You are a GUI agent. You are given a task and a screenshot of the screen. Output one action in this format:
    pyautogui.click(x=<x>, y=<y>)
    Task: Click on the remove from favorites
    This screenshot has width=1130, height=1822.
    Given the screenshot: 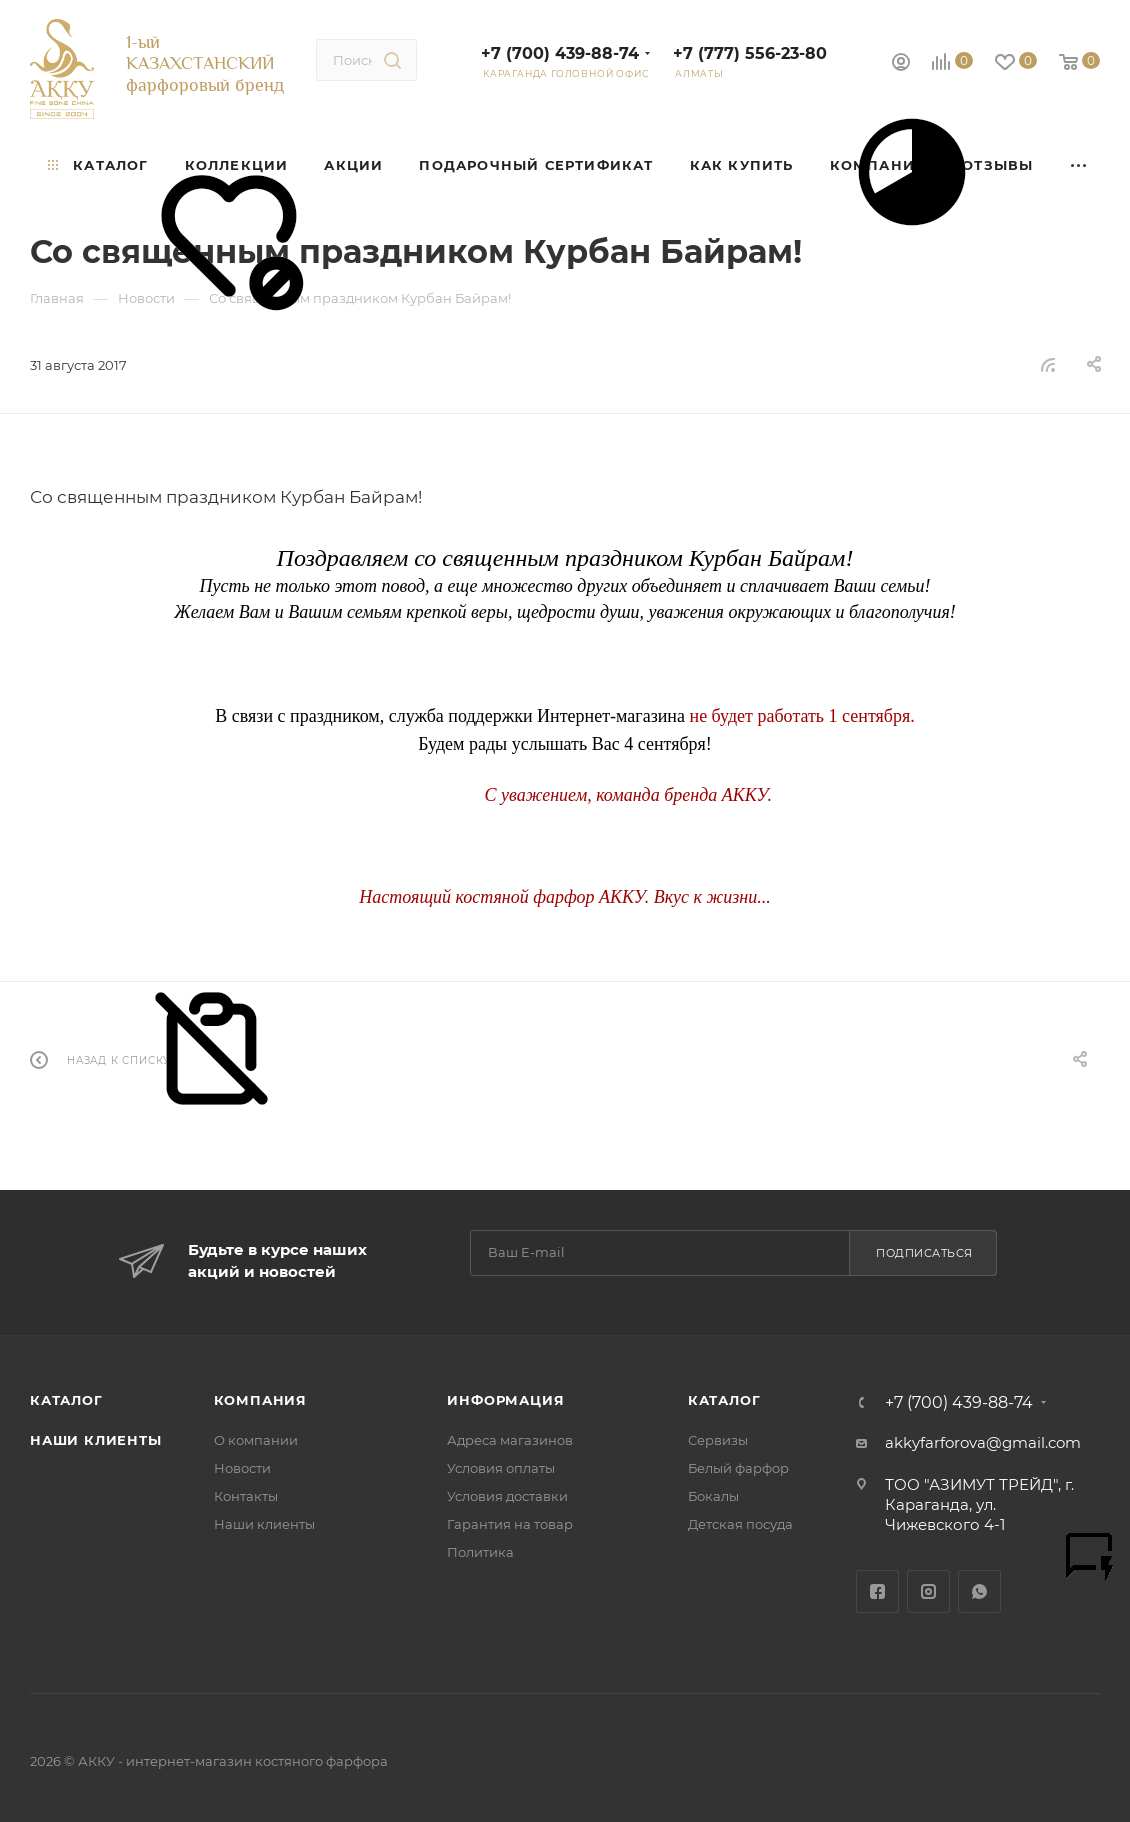 What is the action you would take?
    pyautogui.click(x=229, y=236)
    